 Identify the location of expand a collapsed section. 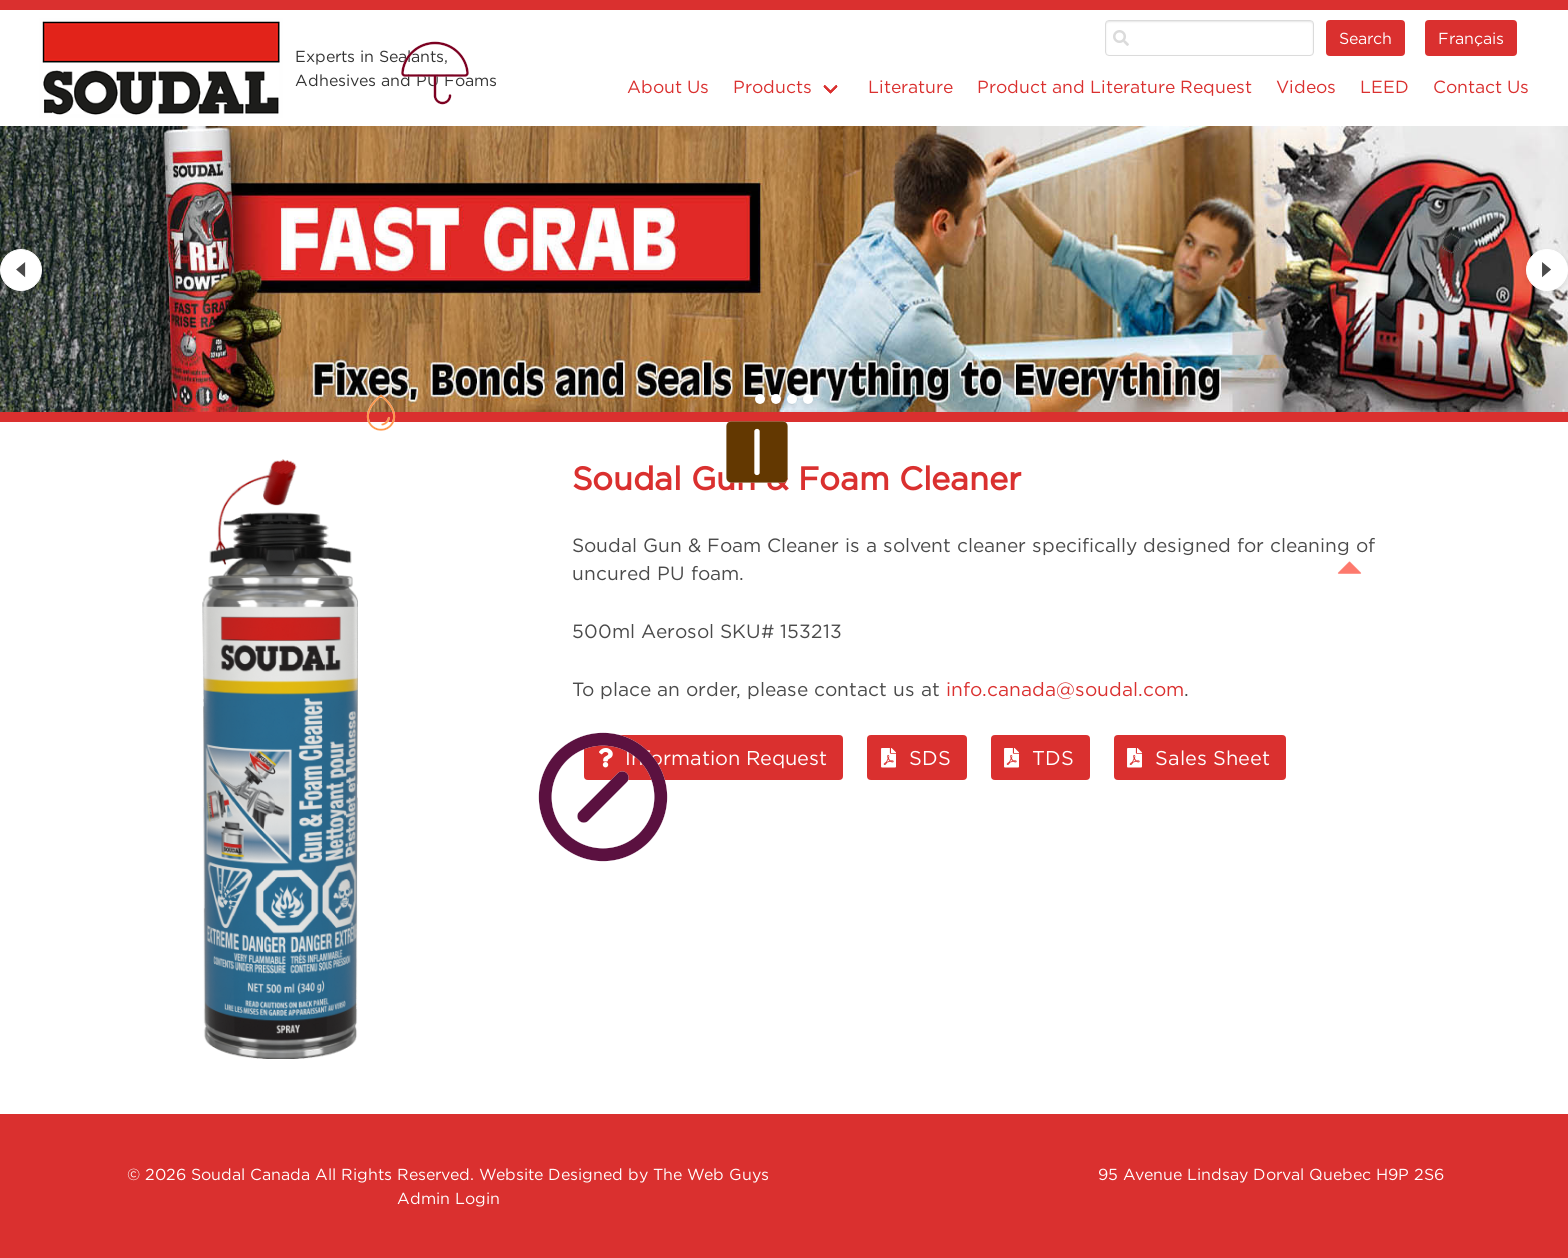
(1349, 567).